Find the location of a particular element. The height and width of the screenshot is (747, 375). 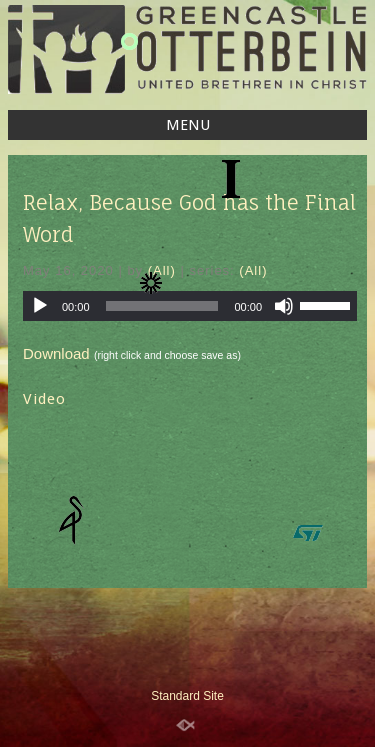

listmonk email newsletter and mailing list manager logo is located at coordinates (129, 41).